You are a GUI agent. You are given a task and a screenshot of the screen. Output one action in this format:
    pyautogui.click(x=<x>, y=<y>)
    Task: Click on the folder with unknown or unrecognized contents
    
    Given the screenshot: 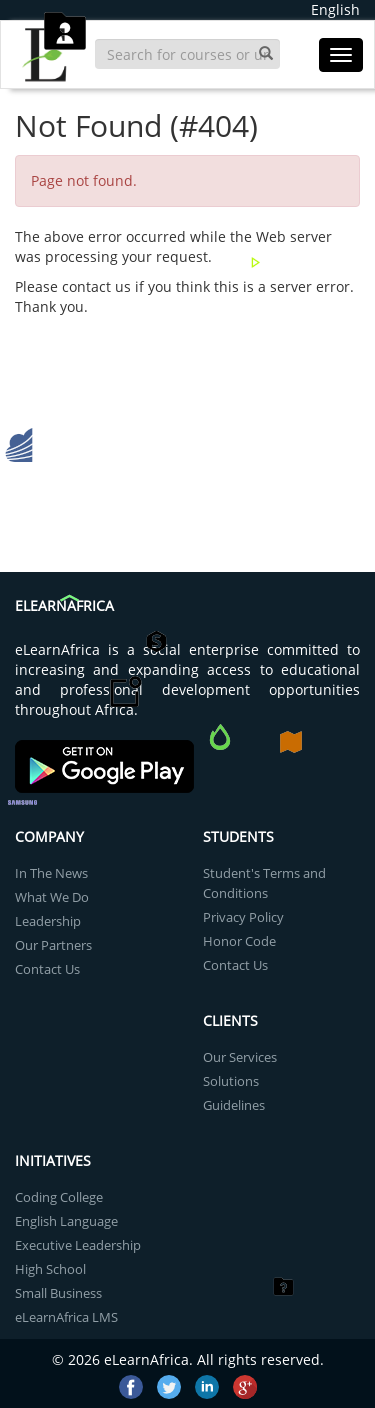 What is the action you would take?
    pyautogui.click(x=283, y=1286)
    